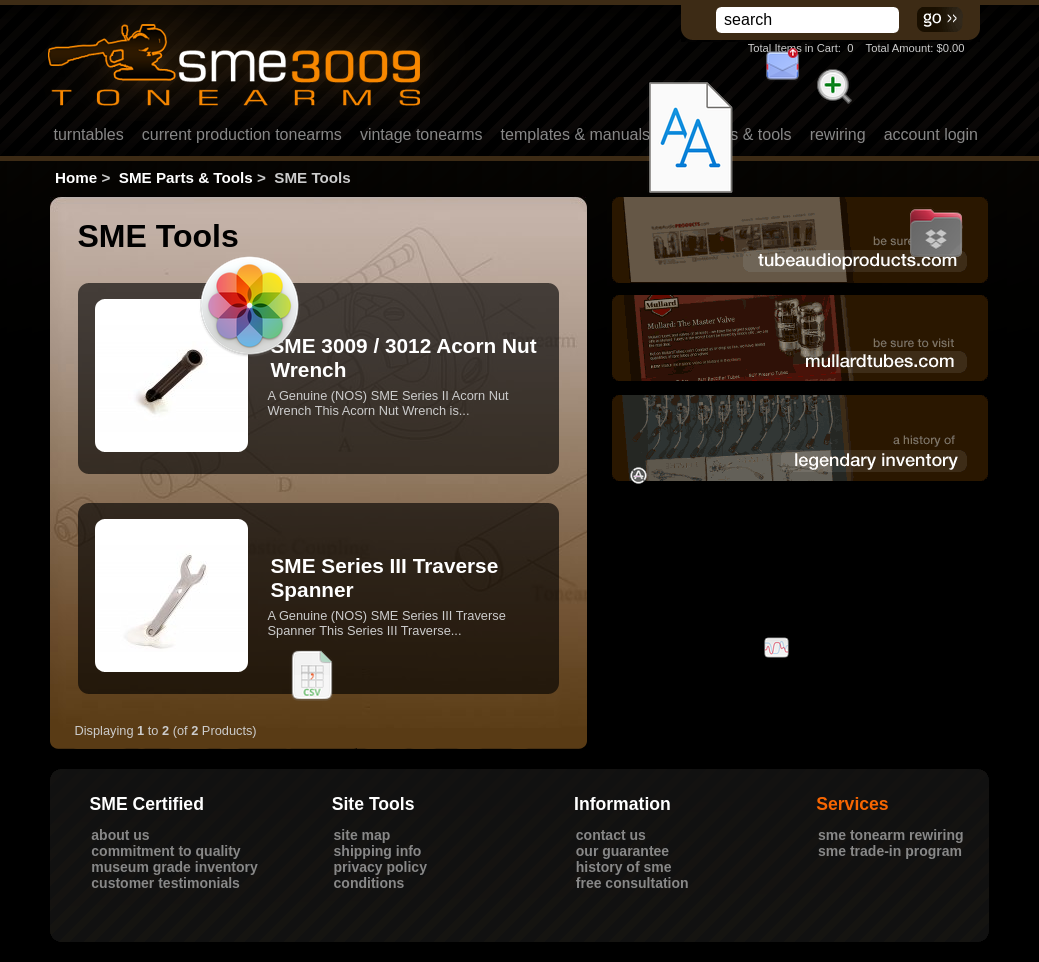 Image resolution: width=1039 pixels, height=962 pixels. Describe the element at coordinates (776, 647) in the screenshot. I see `open power statistics application` at that location.